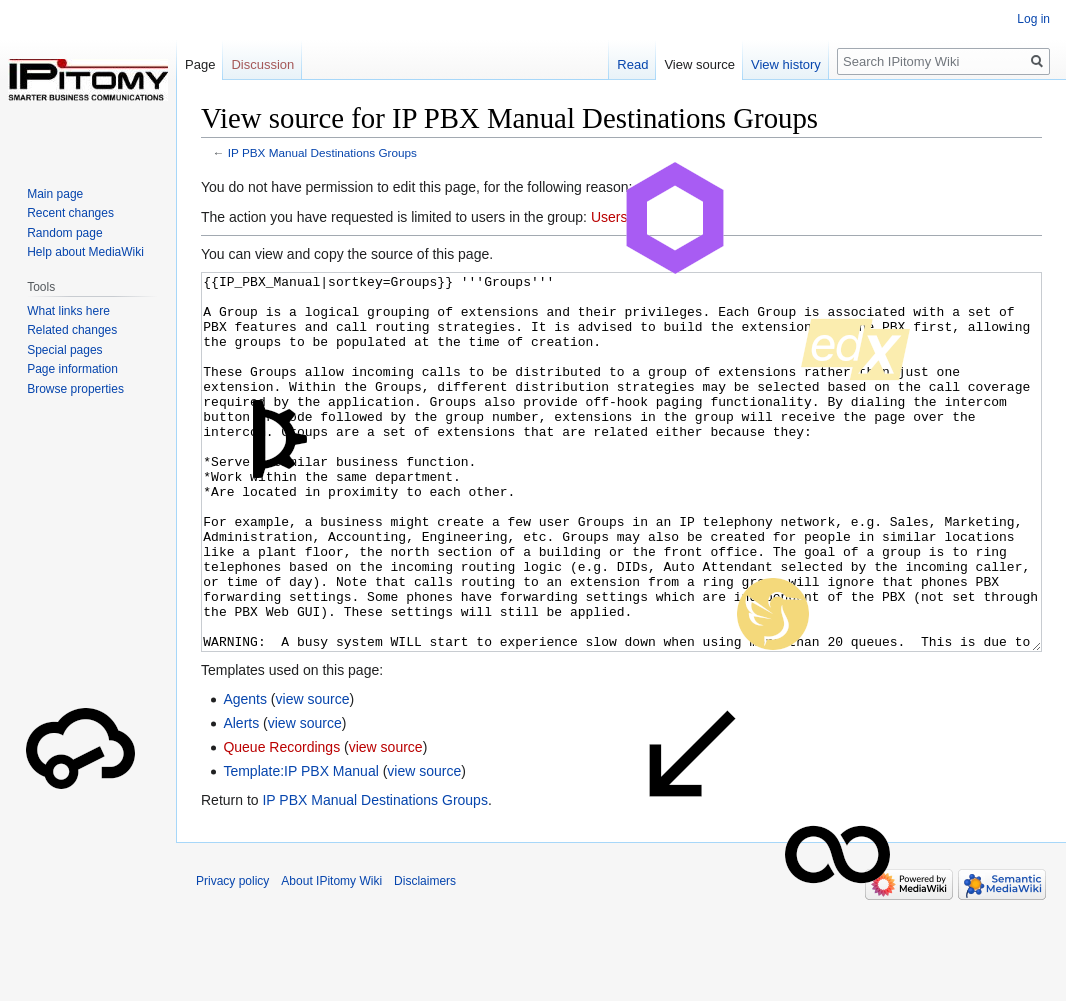 Image resolution: width=1066 pixels, height=1001 pixels. What do you see at coordinates (675, 218) in the screenshot?
I see `Chainlink blockchain oracle network logo` at bounding box center [675, 218].